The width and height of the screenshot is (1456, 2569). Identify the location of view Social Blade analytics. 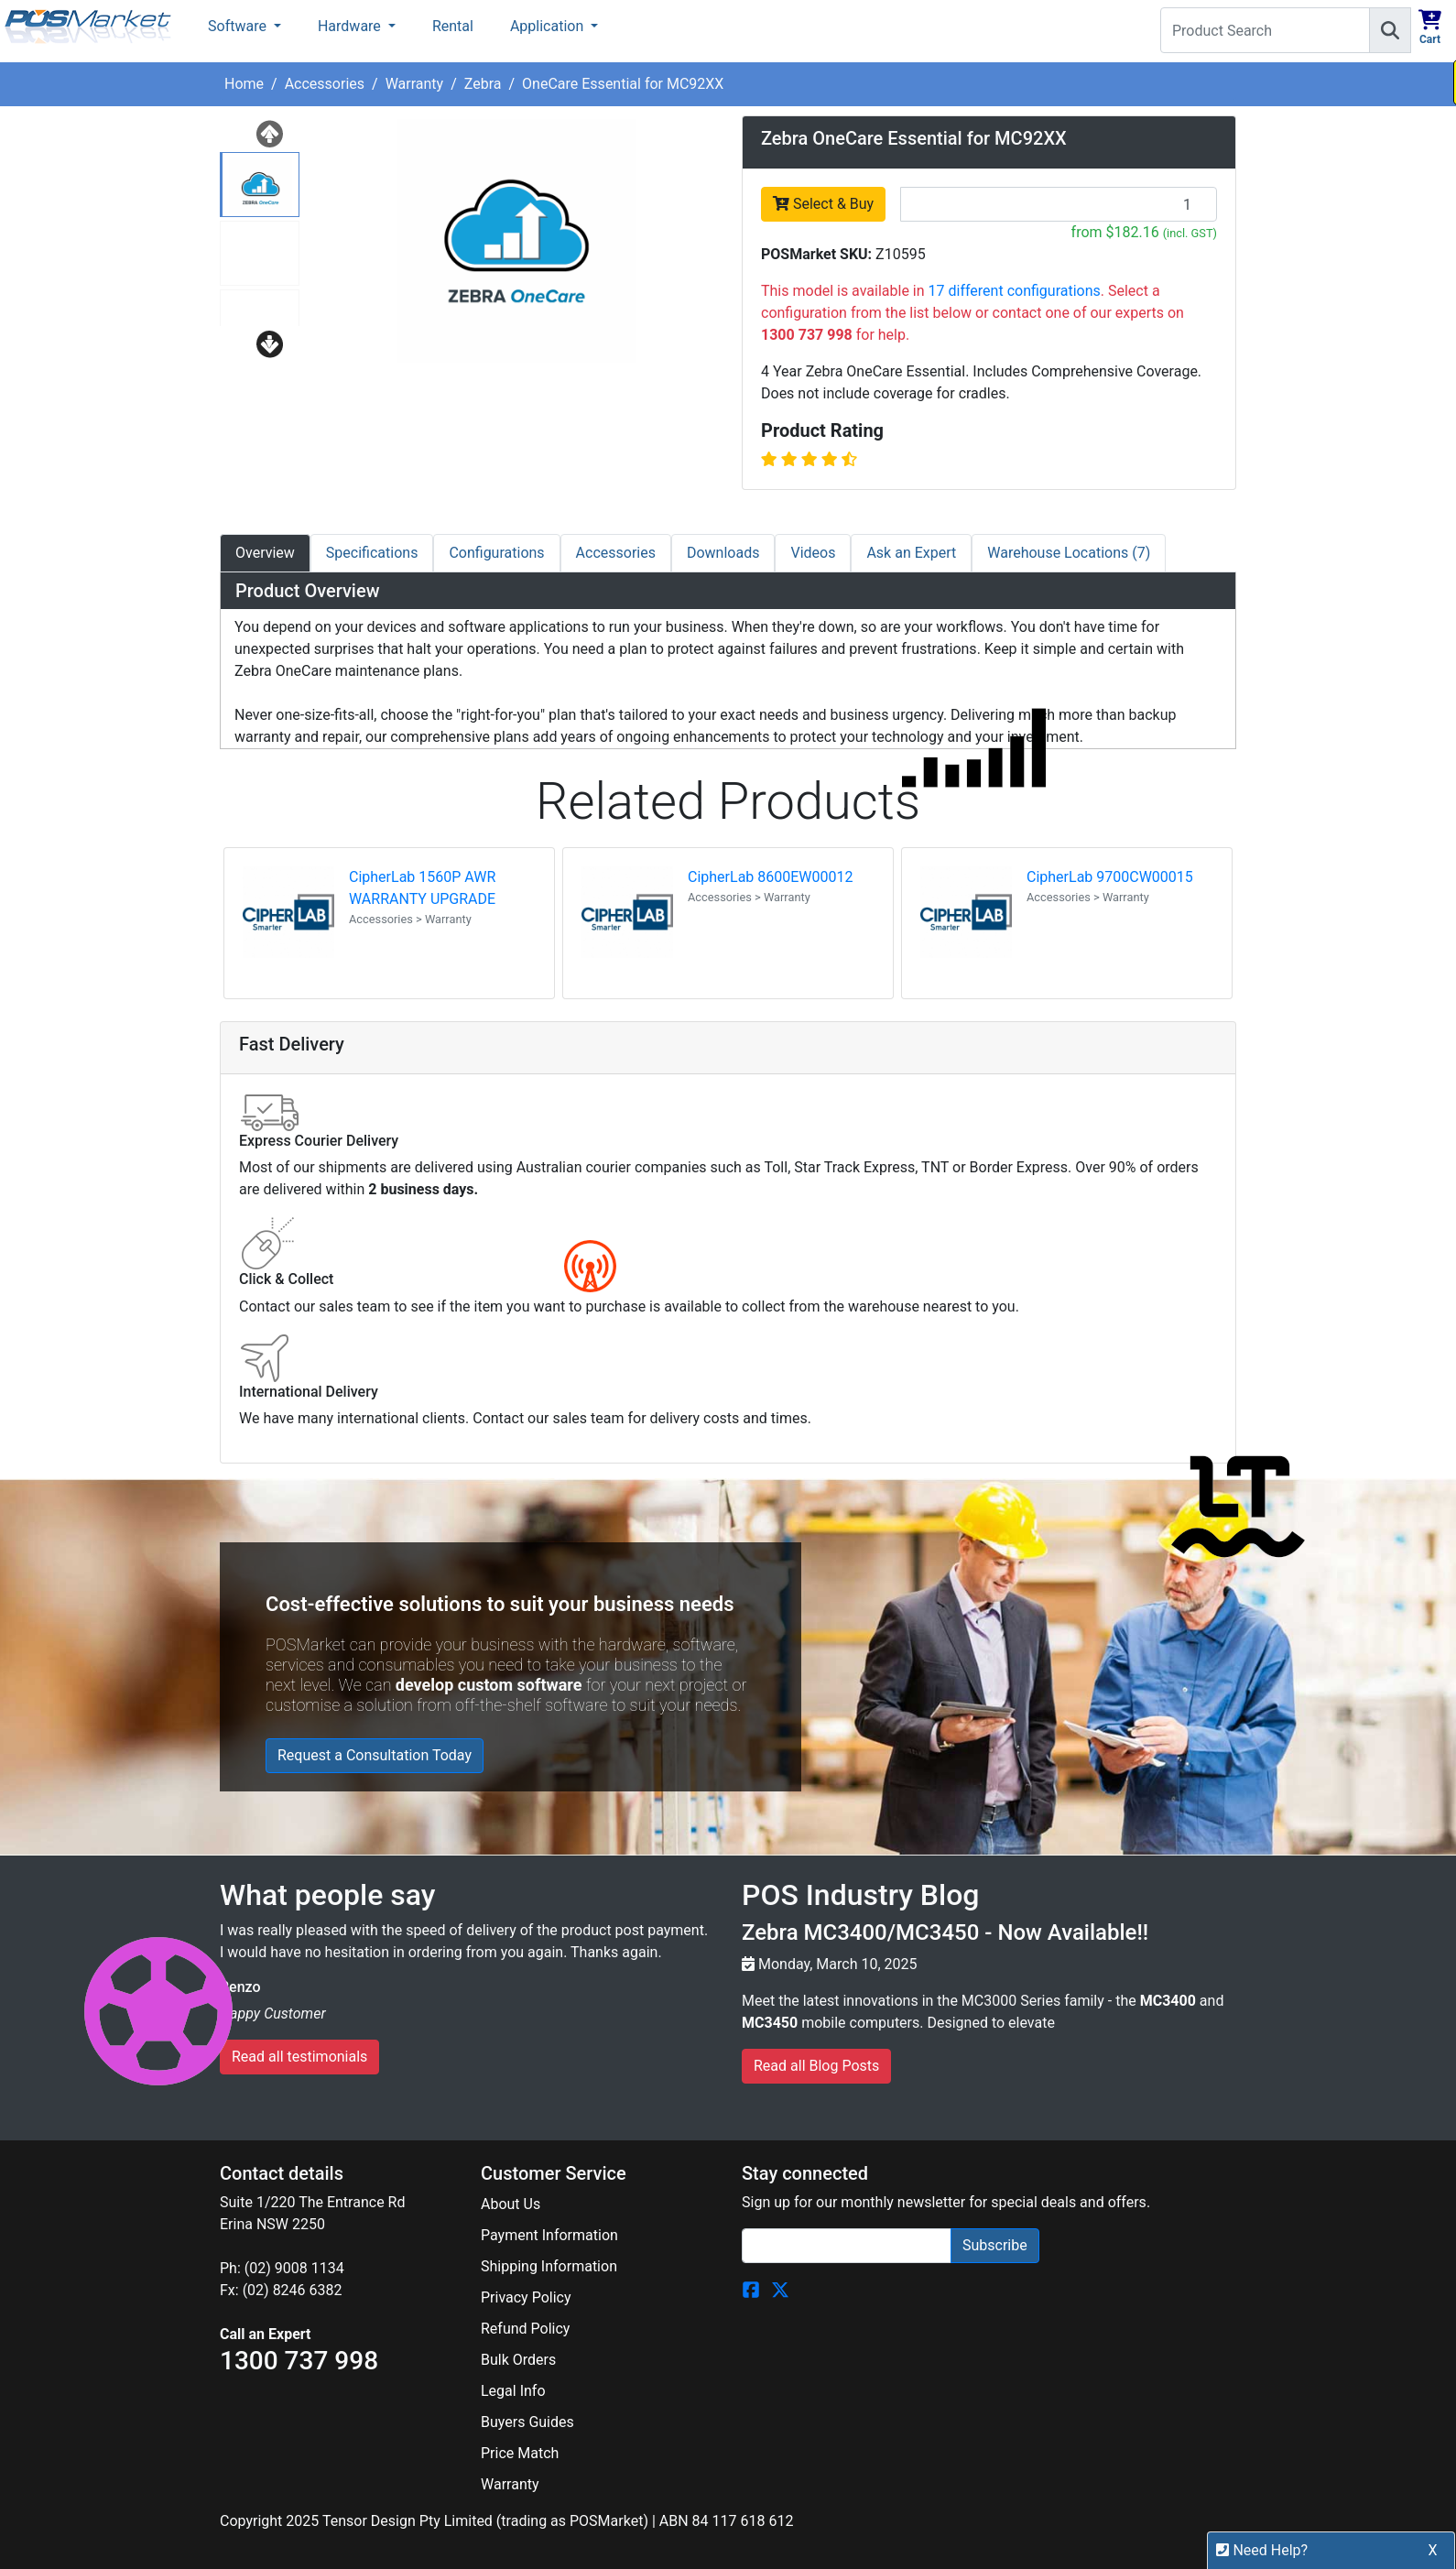
(973, 747).